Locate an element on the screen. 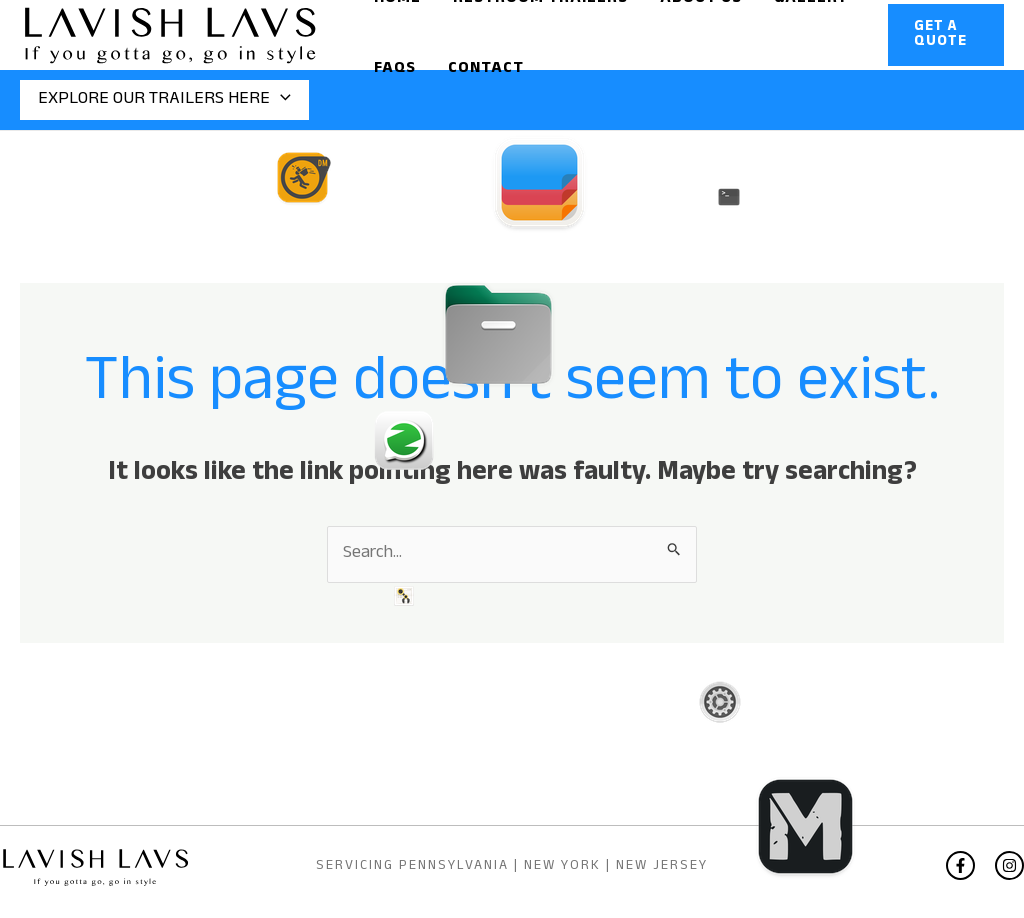  open system settings is located at coordinates (720, 702).